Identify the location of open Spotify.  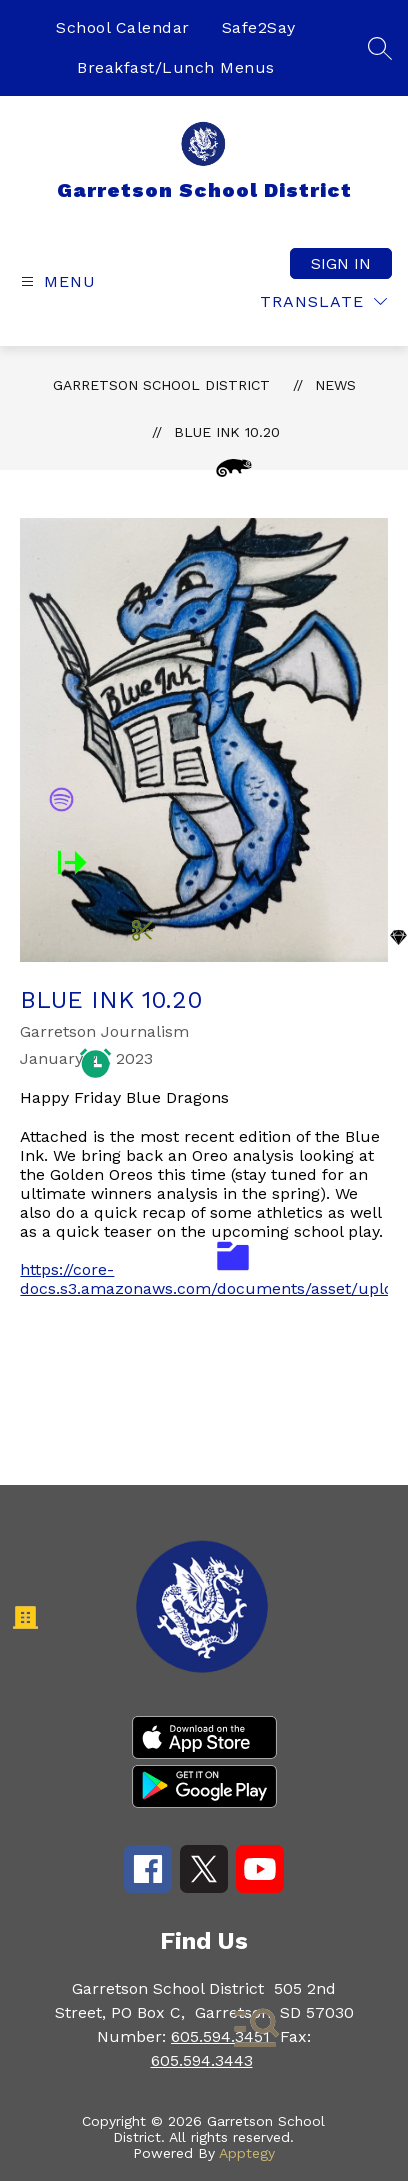
(61, 799).